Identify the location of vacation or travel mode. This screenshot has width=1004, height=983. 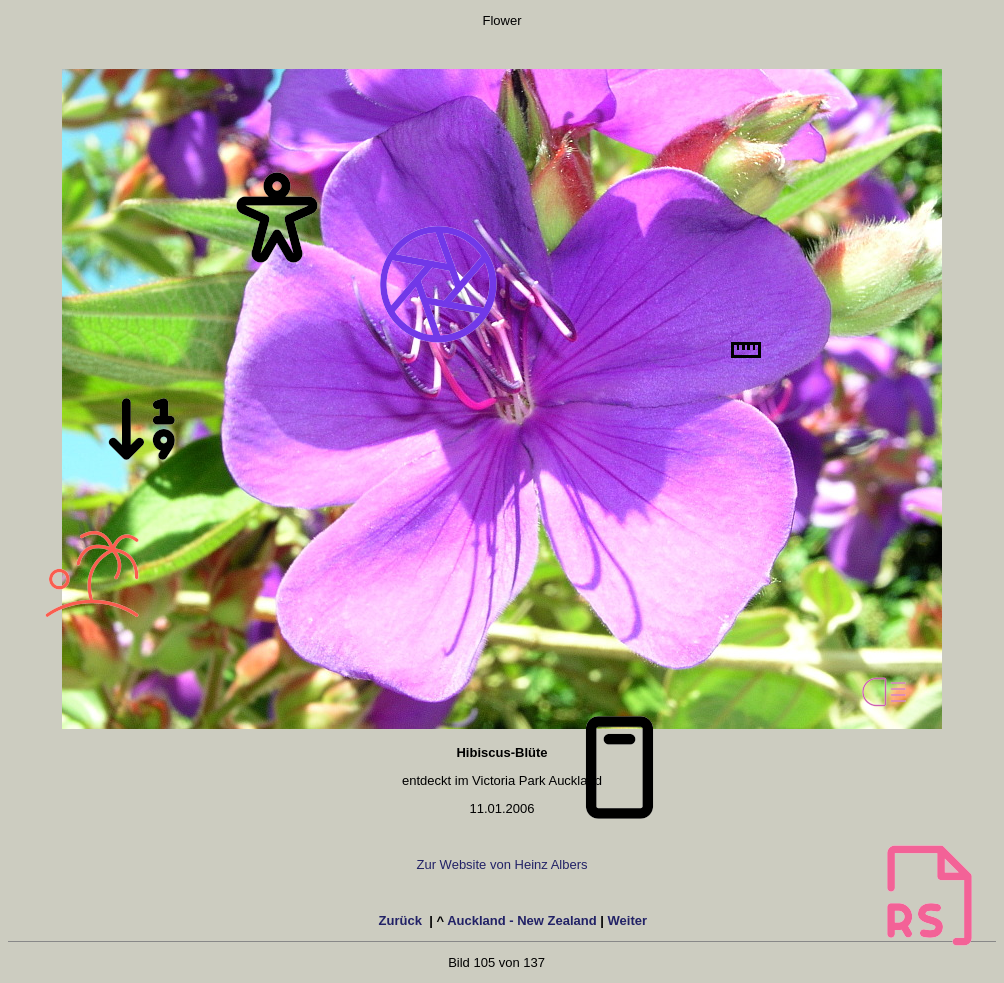
(92, 574).